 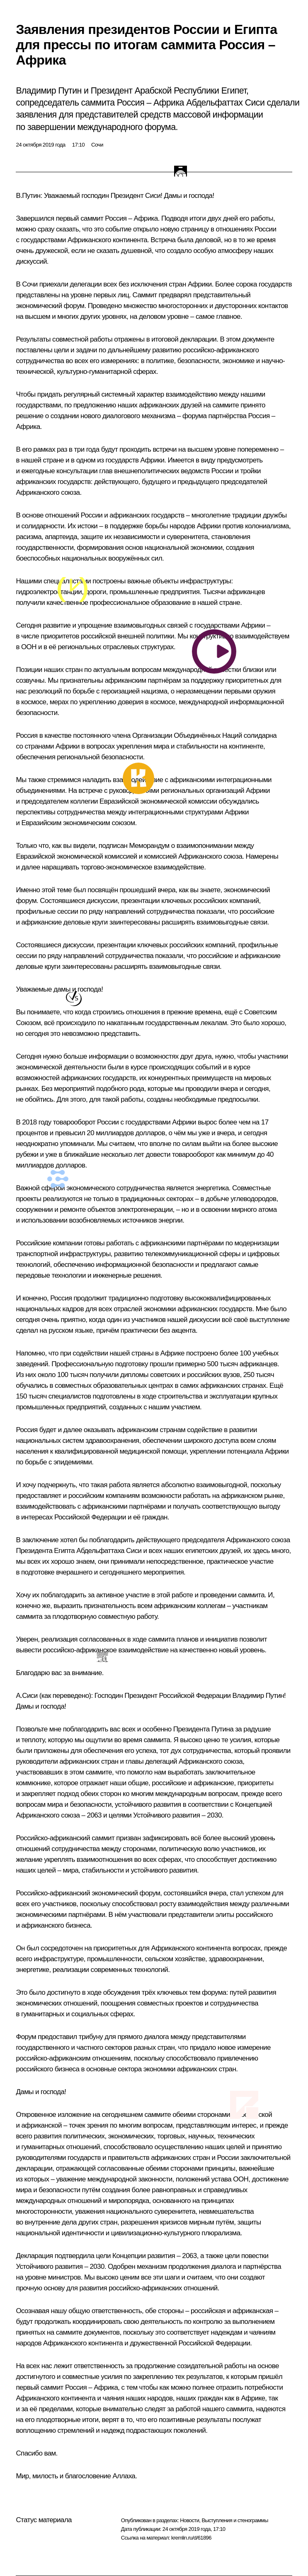 What do you see at coordinates (102, 1657) in the screenshot?
I see `visit elsevier's academic publishing website` at bounding box center [102, 1657].